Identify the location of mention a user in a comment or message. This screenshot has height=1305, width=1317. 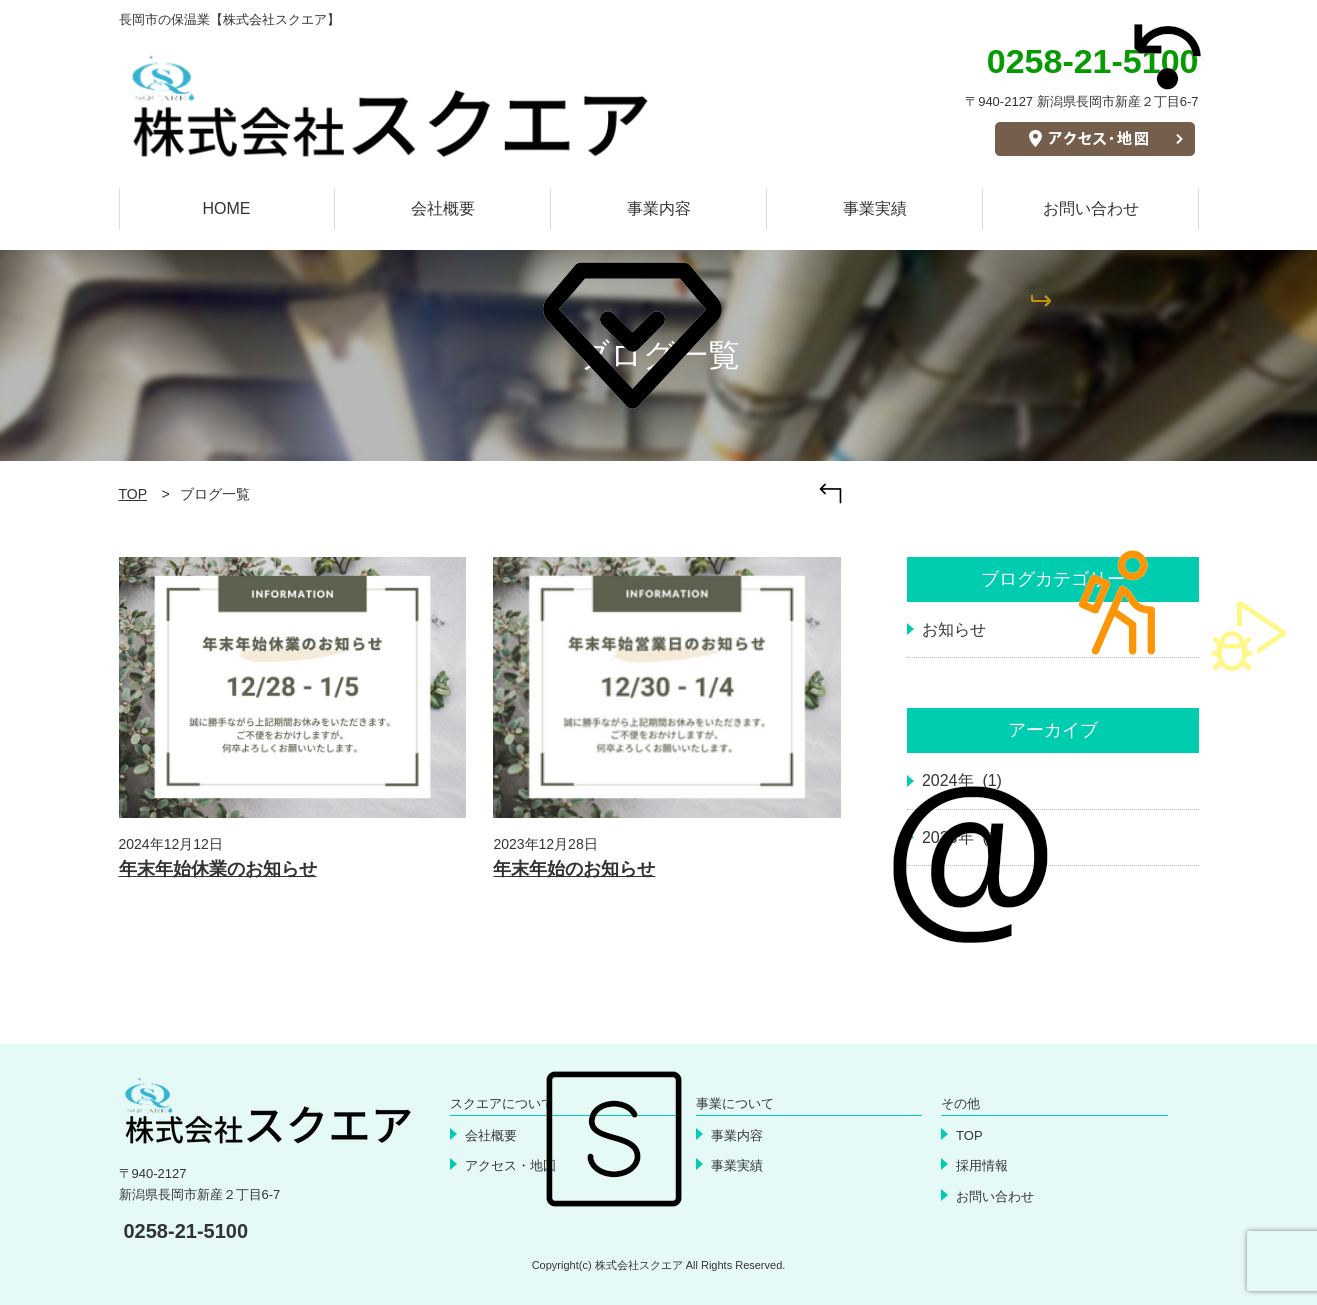
(966, 859).